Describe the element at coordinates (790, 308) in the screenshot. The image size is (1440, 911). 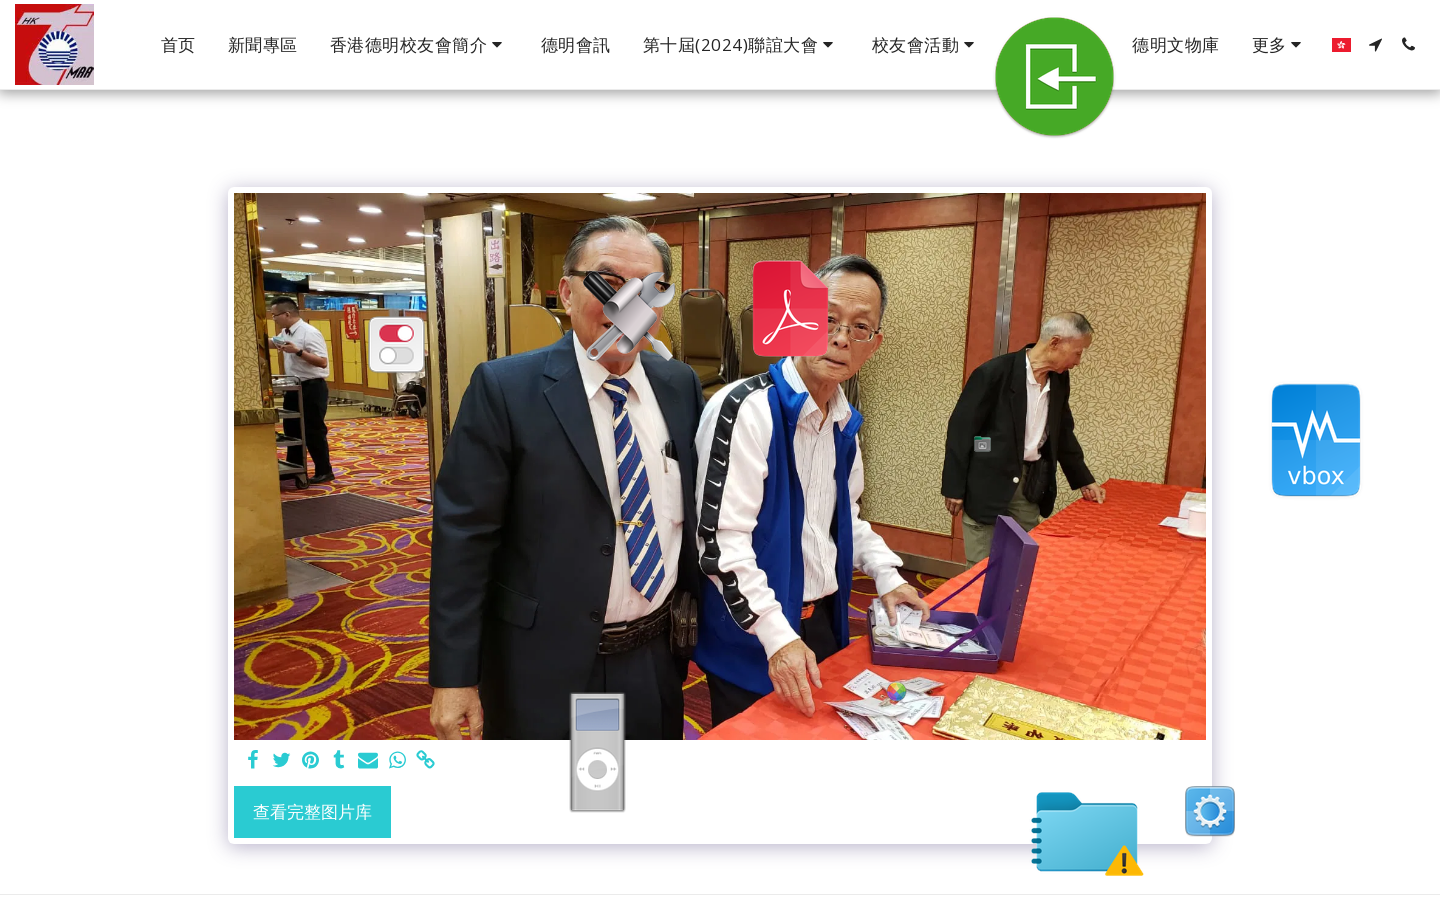
I see `open a PDF document` at that location.